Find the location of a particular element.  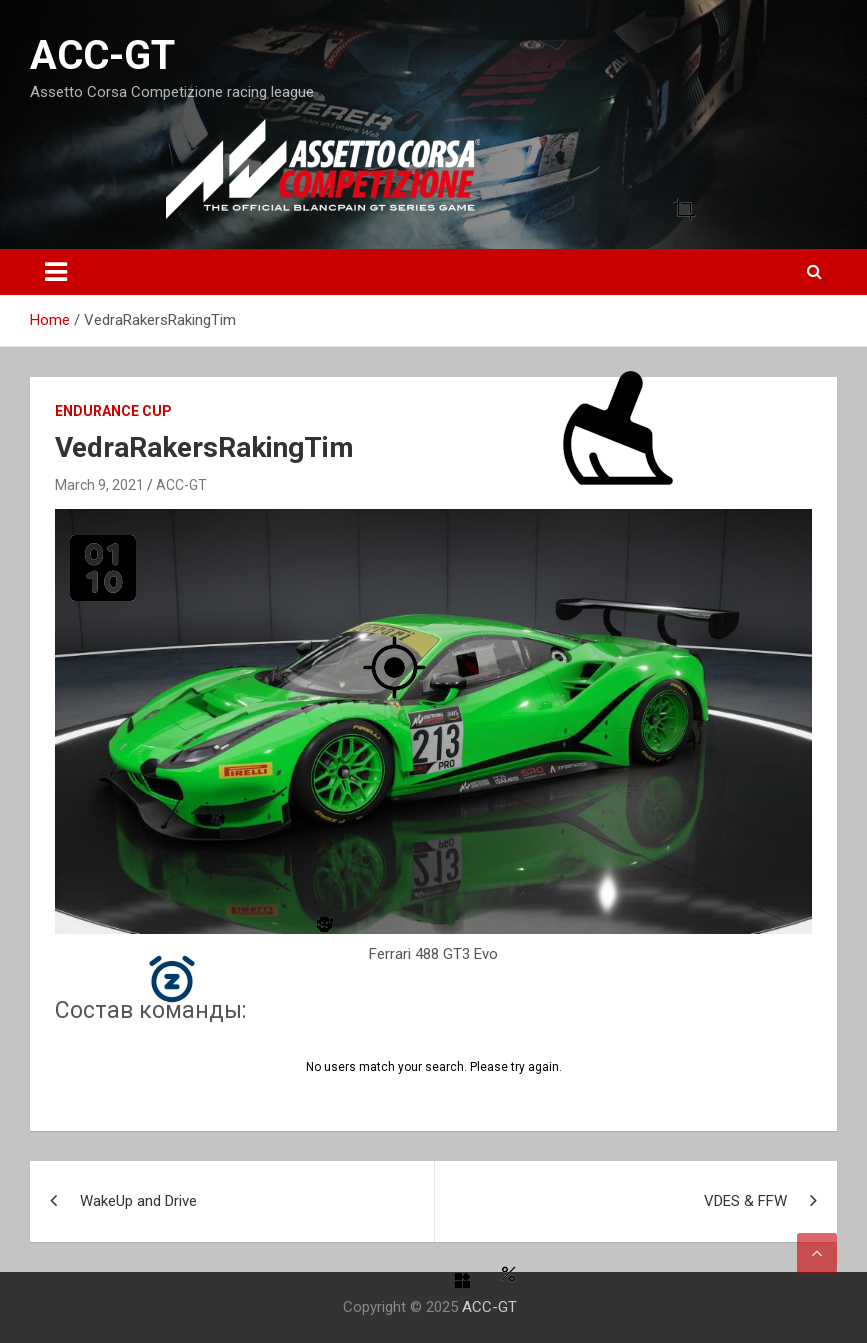

report feeling unwell or sick is located at coordinates (324, 924).